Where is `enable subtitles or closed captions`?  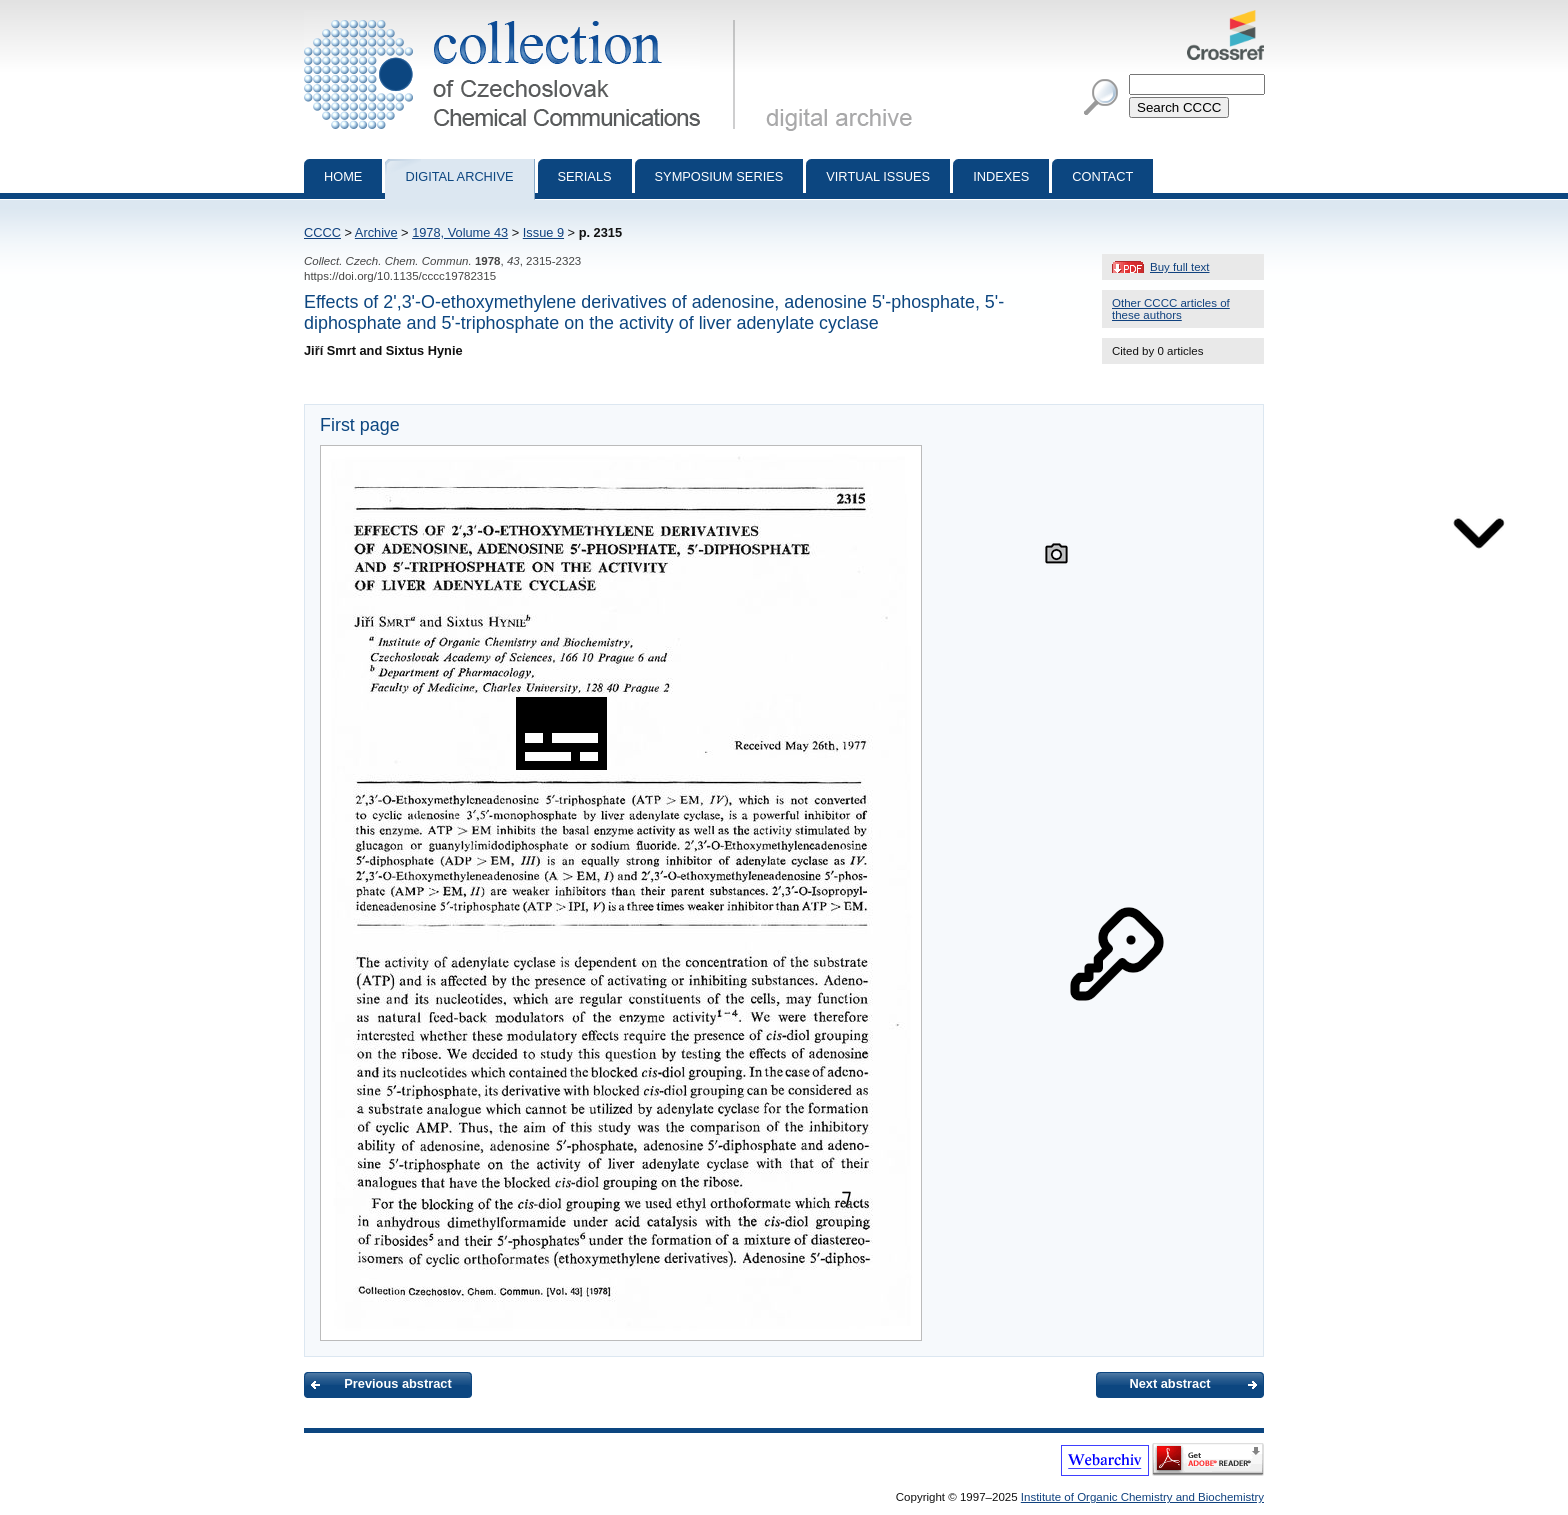
enable subtitles or closed captions is located at coordinates (561, 733).